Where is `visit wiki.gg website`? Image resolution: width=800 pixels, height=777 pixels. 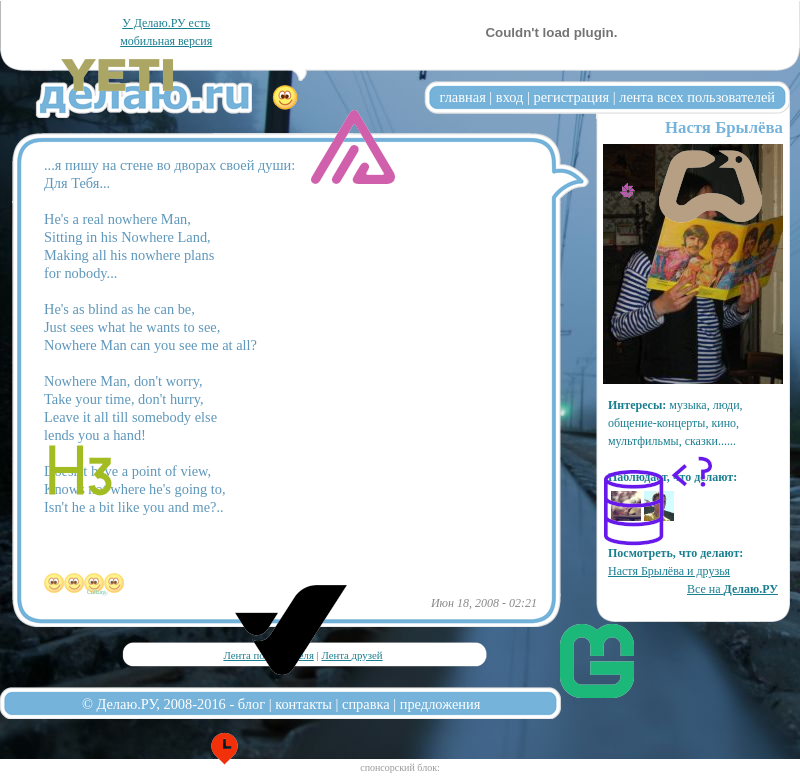
visit wiki.gg website is located at coordinates (710, 186).